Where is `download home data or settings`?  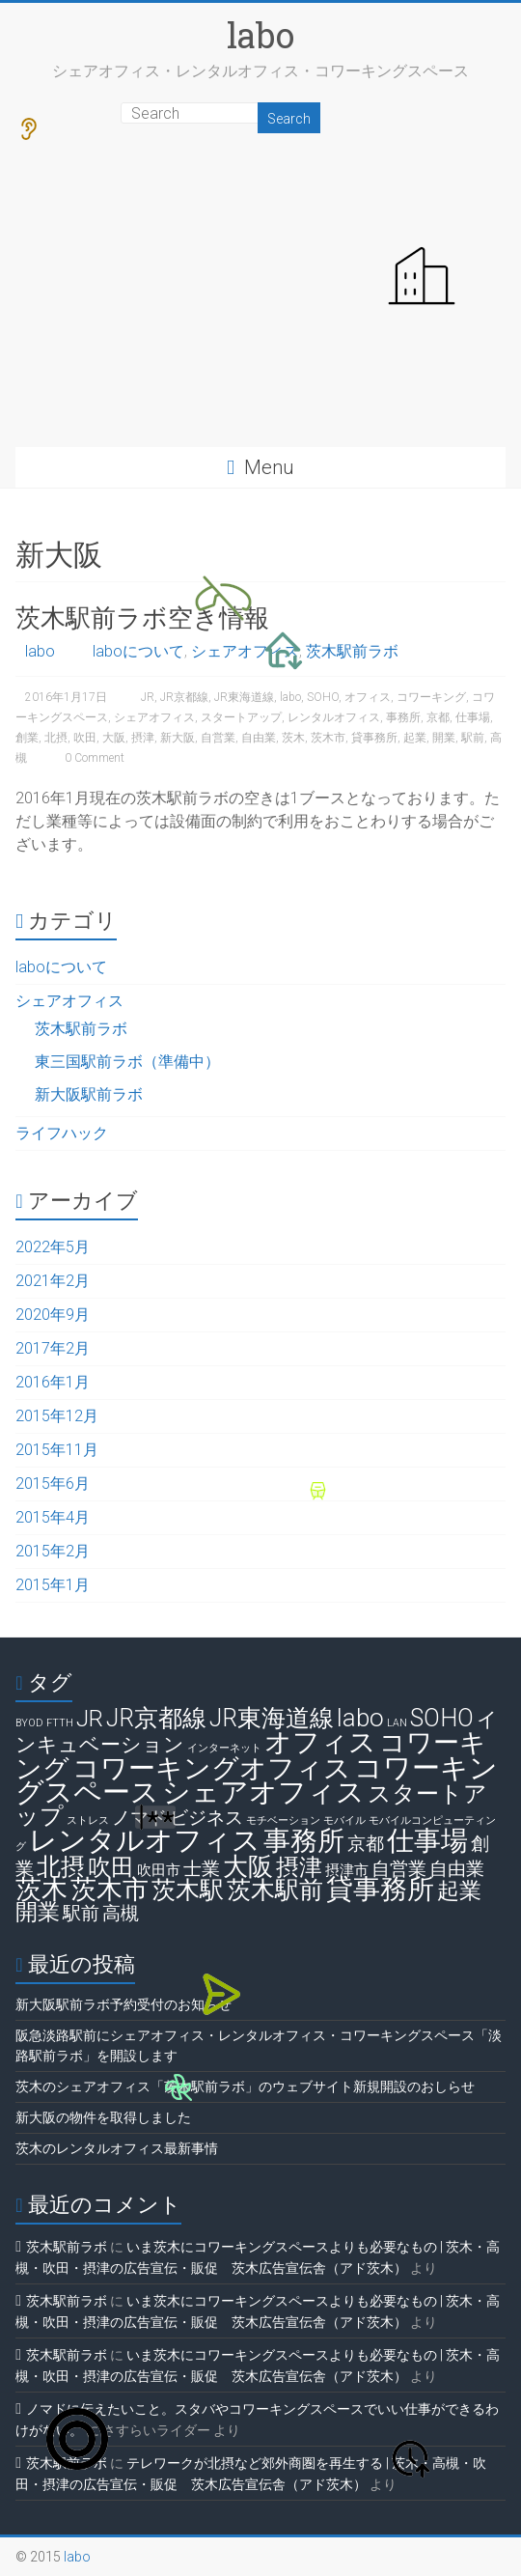 download home data or settings is located at coordinates (283, 650).